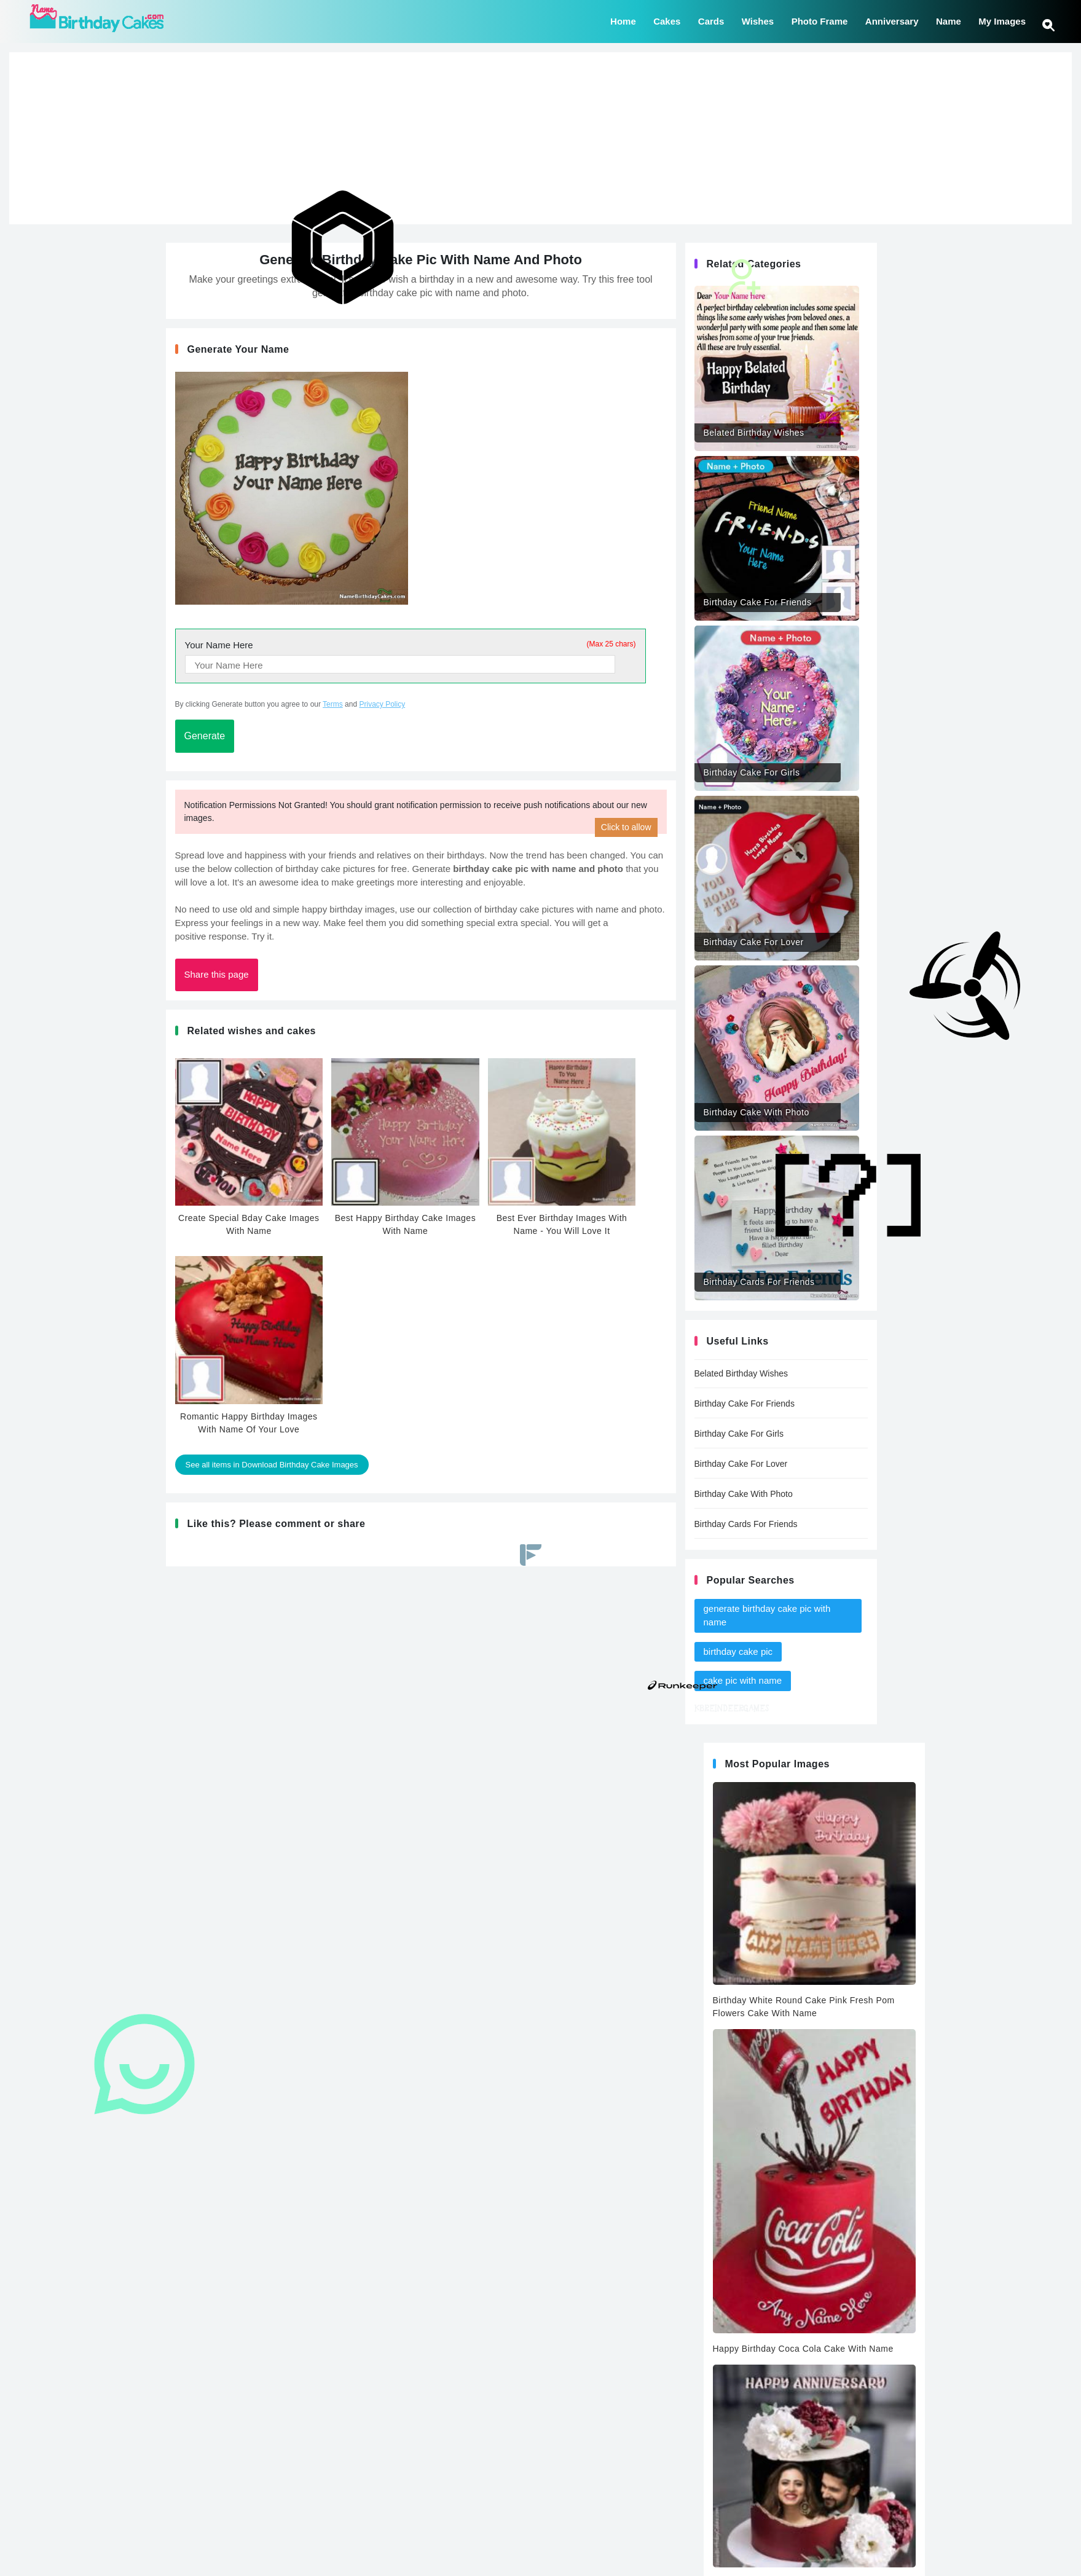 This screenshot has height=2576, width=1081. What do you see at coordinates (342, 247) in the screenshot?
I see `indicates the app uses Jetpack Compose` at bounding box center [342, 247].